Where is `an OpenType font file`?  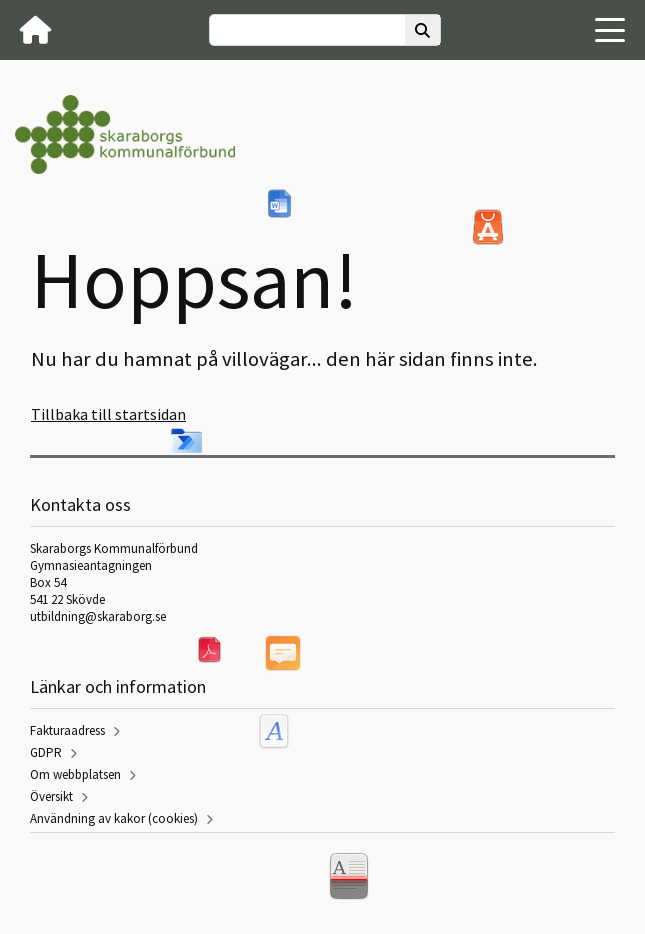 an OpenType font file is located at coordinates (274, 731).